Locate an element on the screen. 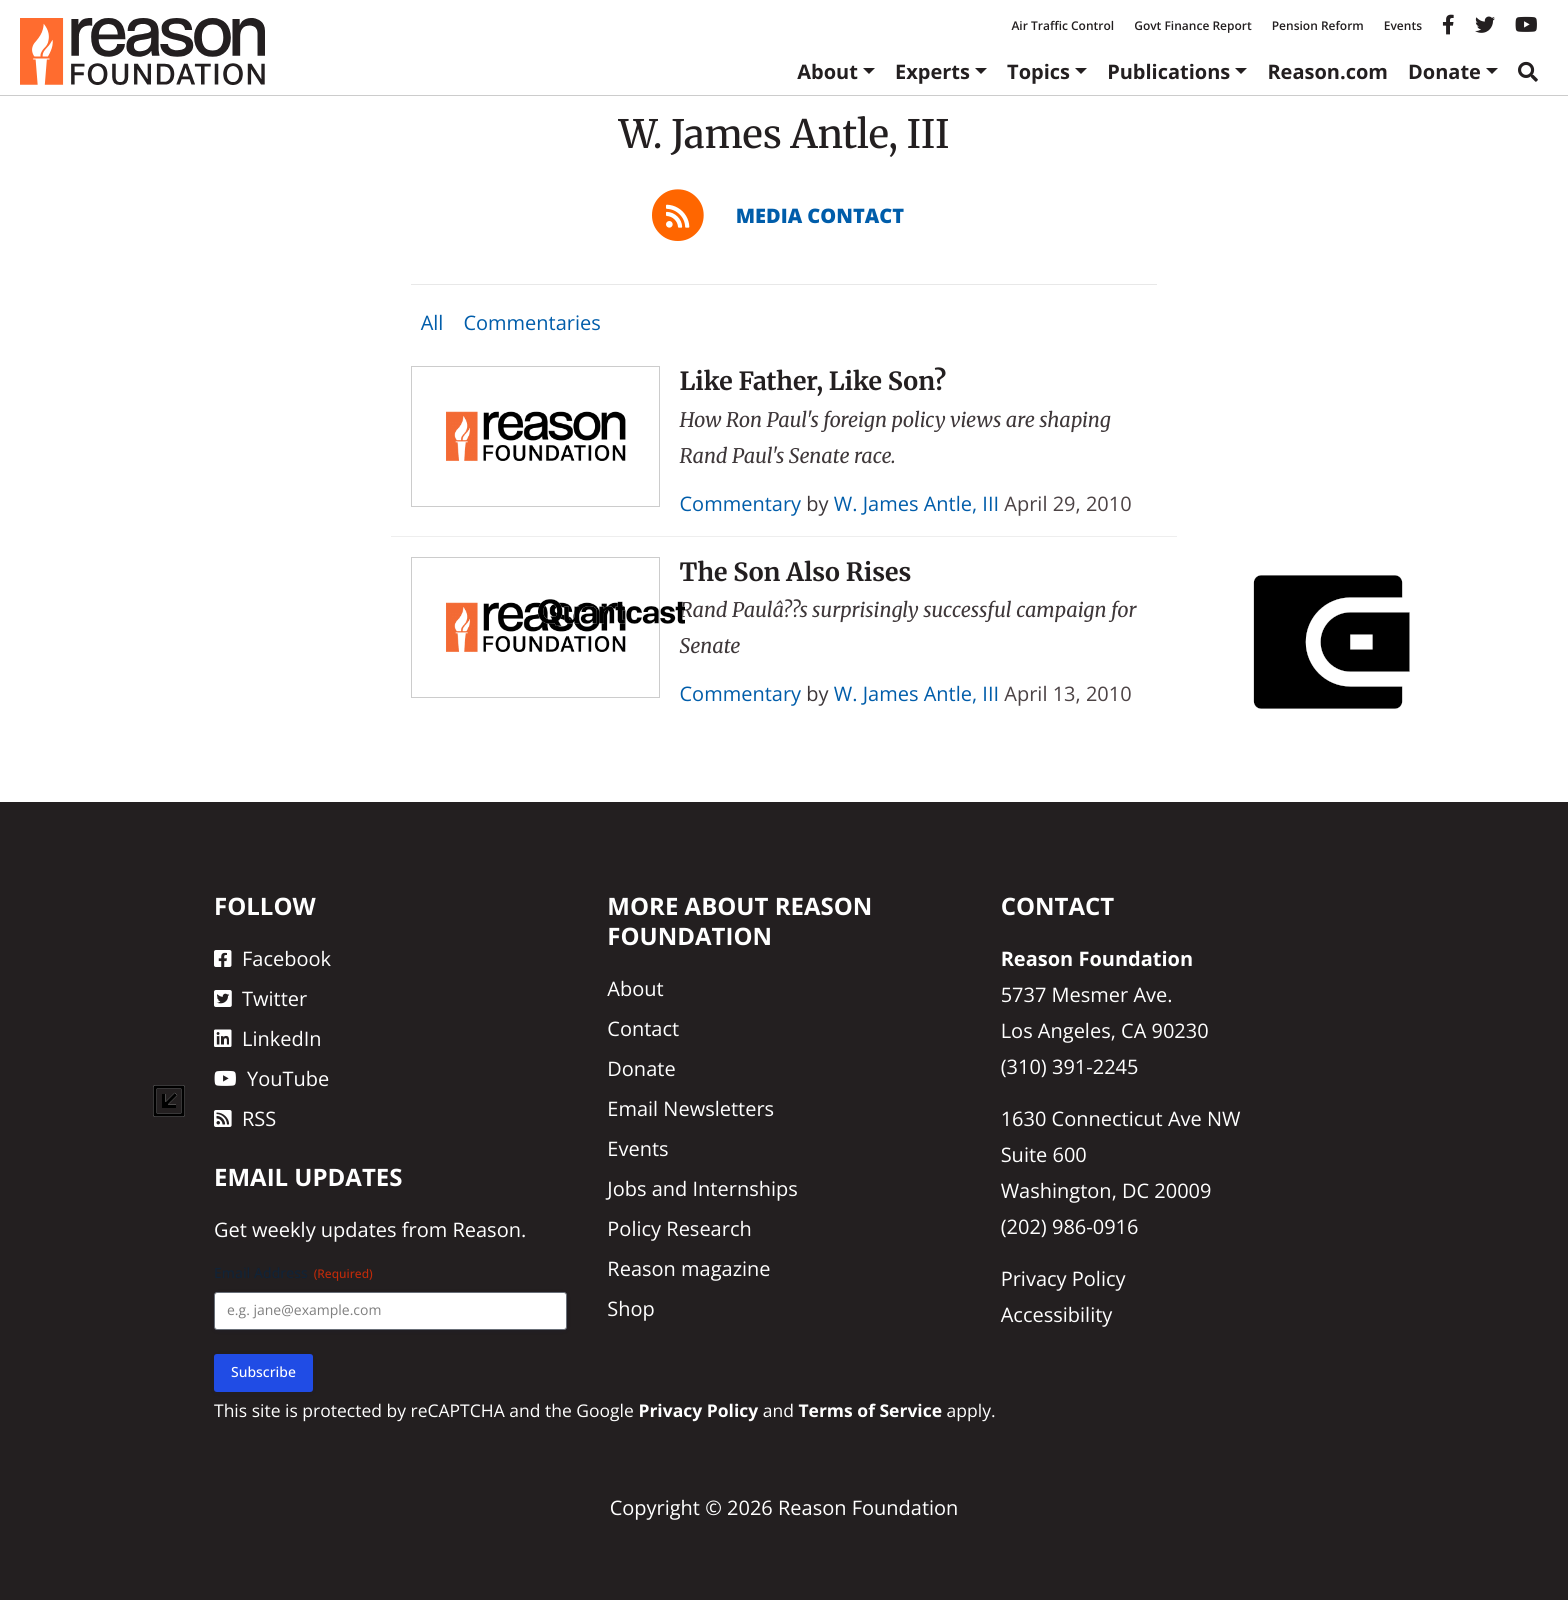 The image size is (1568, 1600). navigate to previous or lower-level content is located at coordinates (169, 1101).